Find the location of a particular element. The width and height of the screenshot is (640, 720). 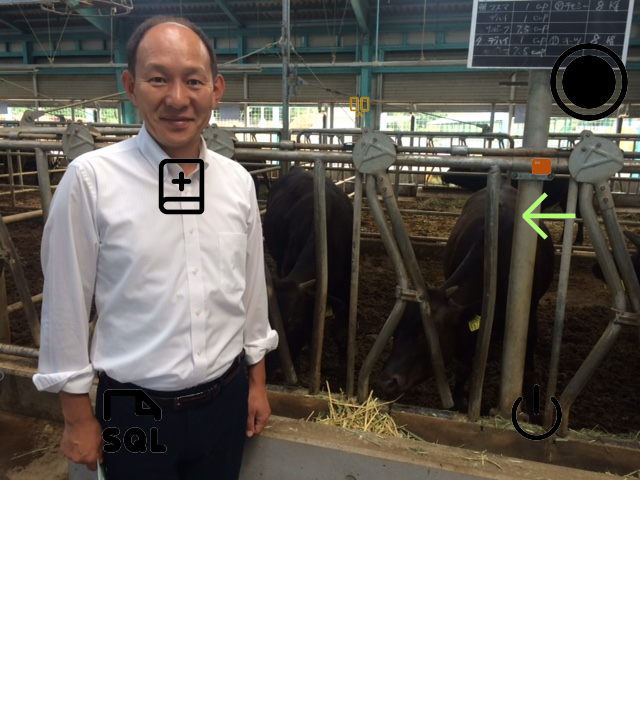

open or view an SQL database file is located at coordinates (132, 423).